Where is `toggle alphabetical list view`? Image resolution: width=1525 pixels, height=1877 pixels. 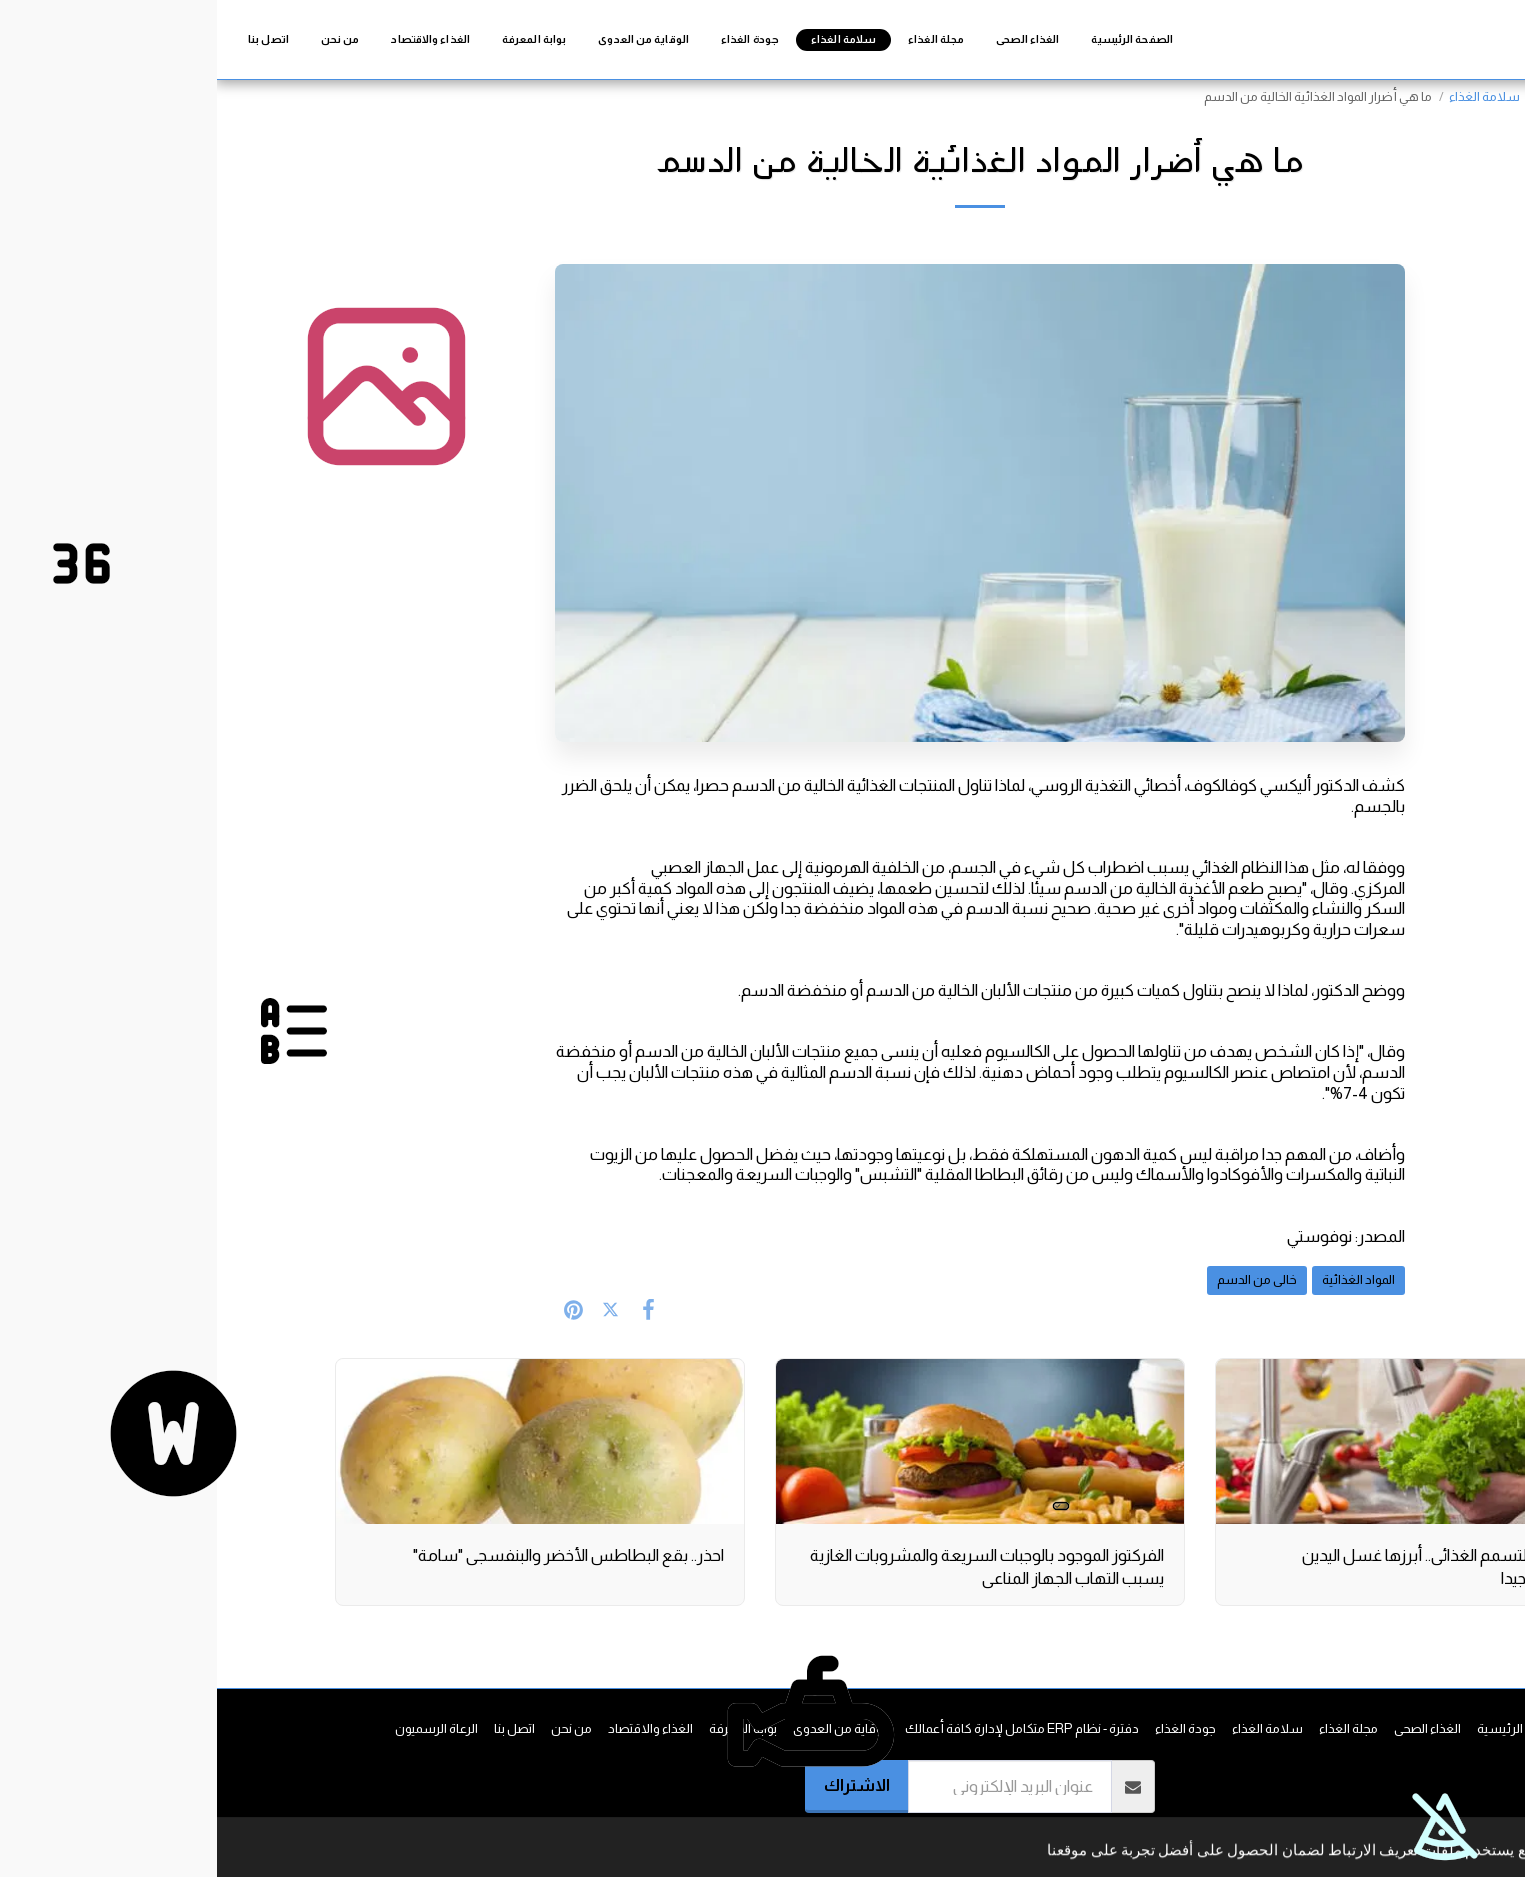
toggle alphabetical list view is located at coordinates (294, 1031).